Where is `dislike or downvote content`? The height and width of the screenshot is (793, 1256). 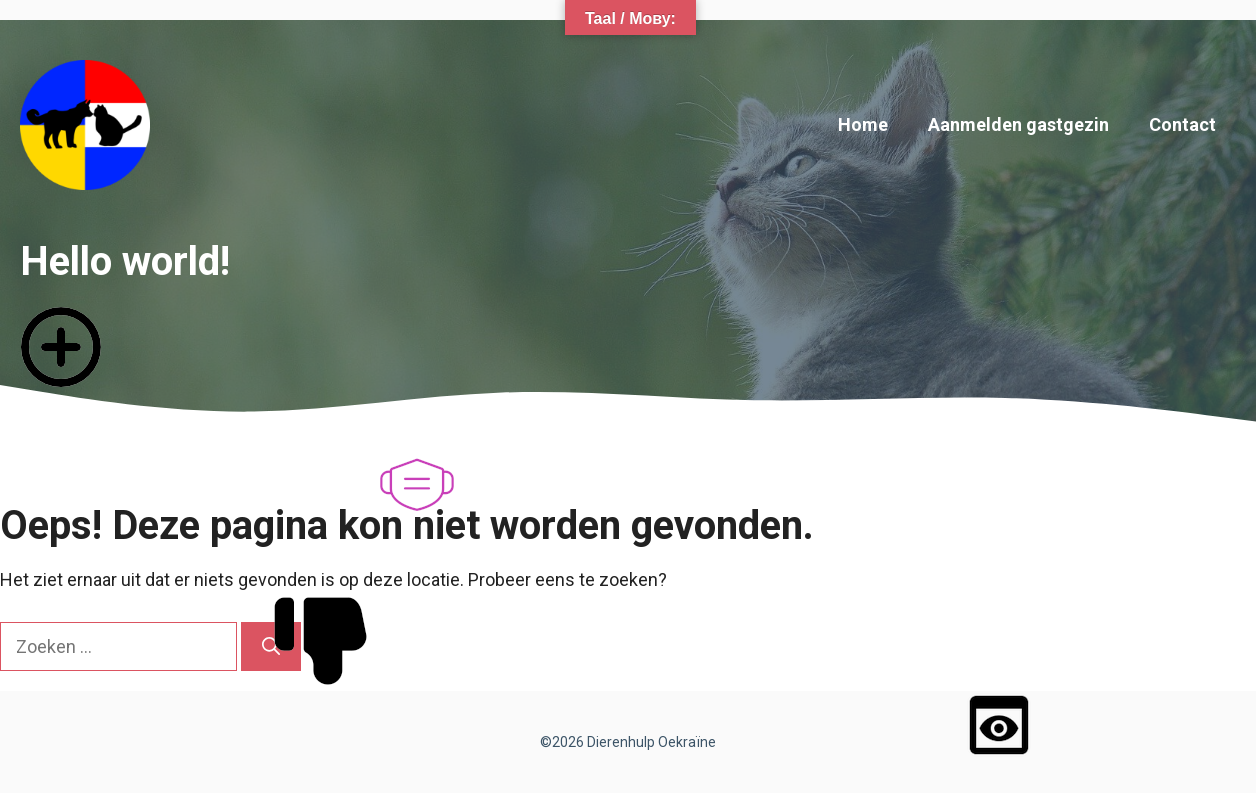 dislike or downvote content is located at coordinates (323, 641).